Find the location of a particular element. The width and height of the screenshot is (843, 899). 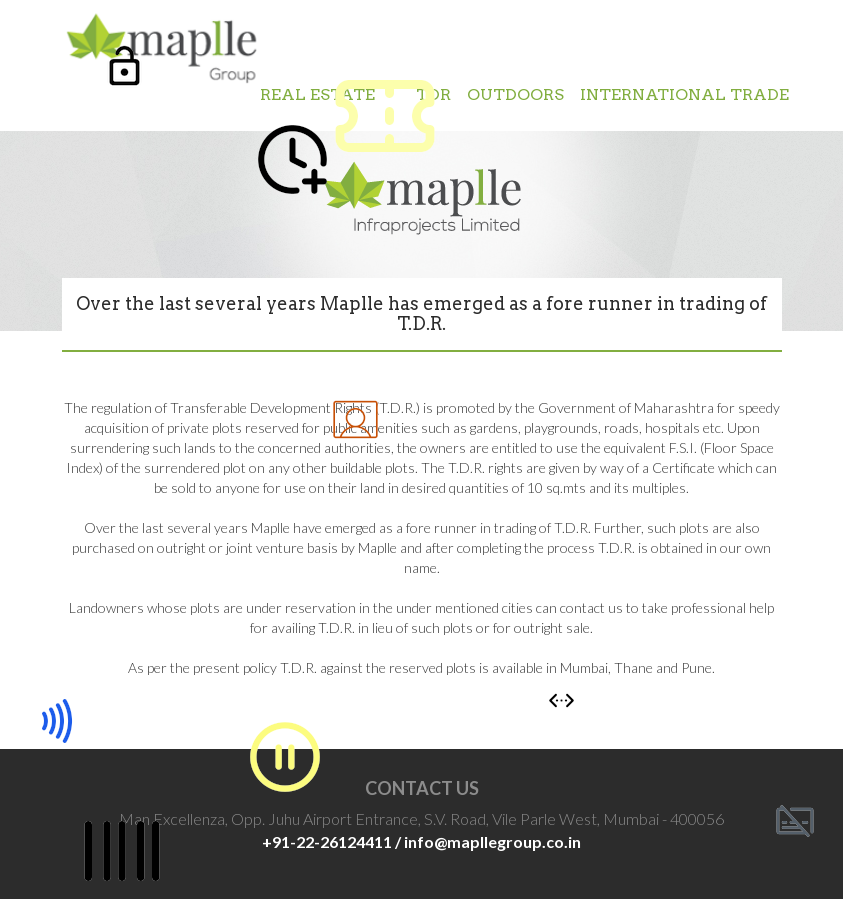

expand or collapse content horizontally is located at coordinates (561, 700).